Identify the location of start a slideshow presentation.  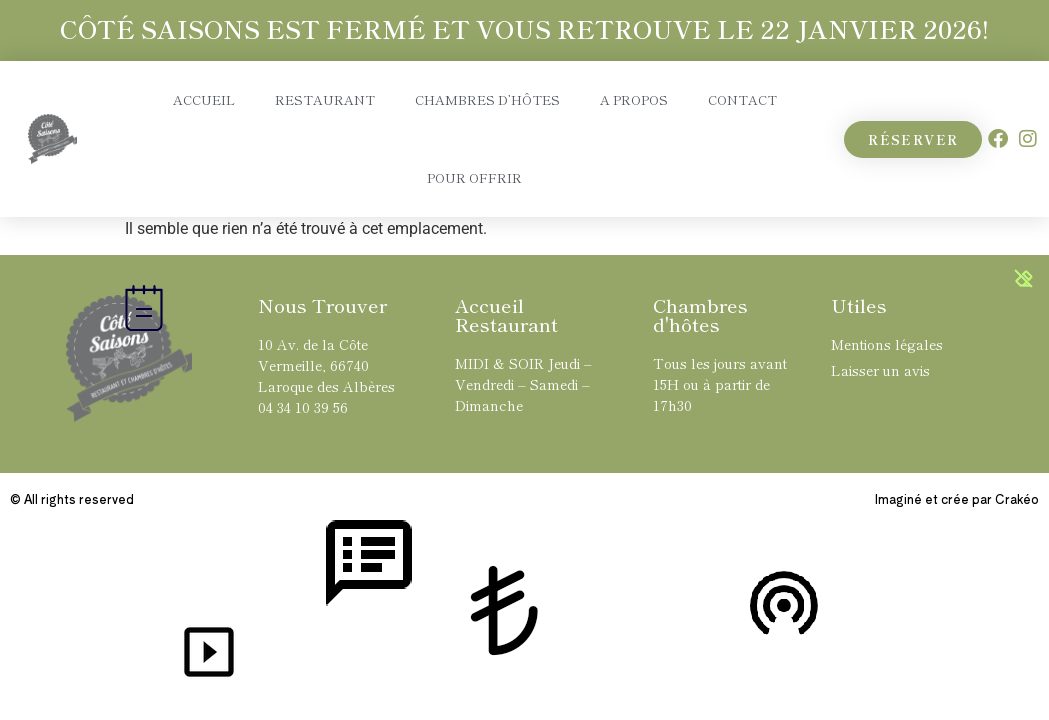
(209, 652).